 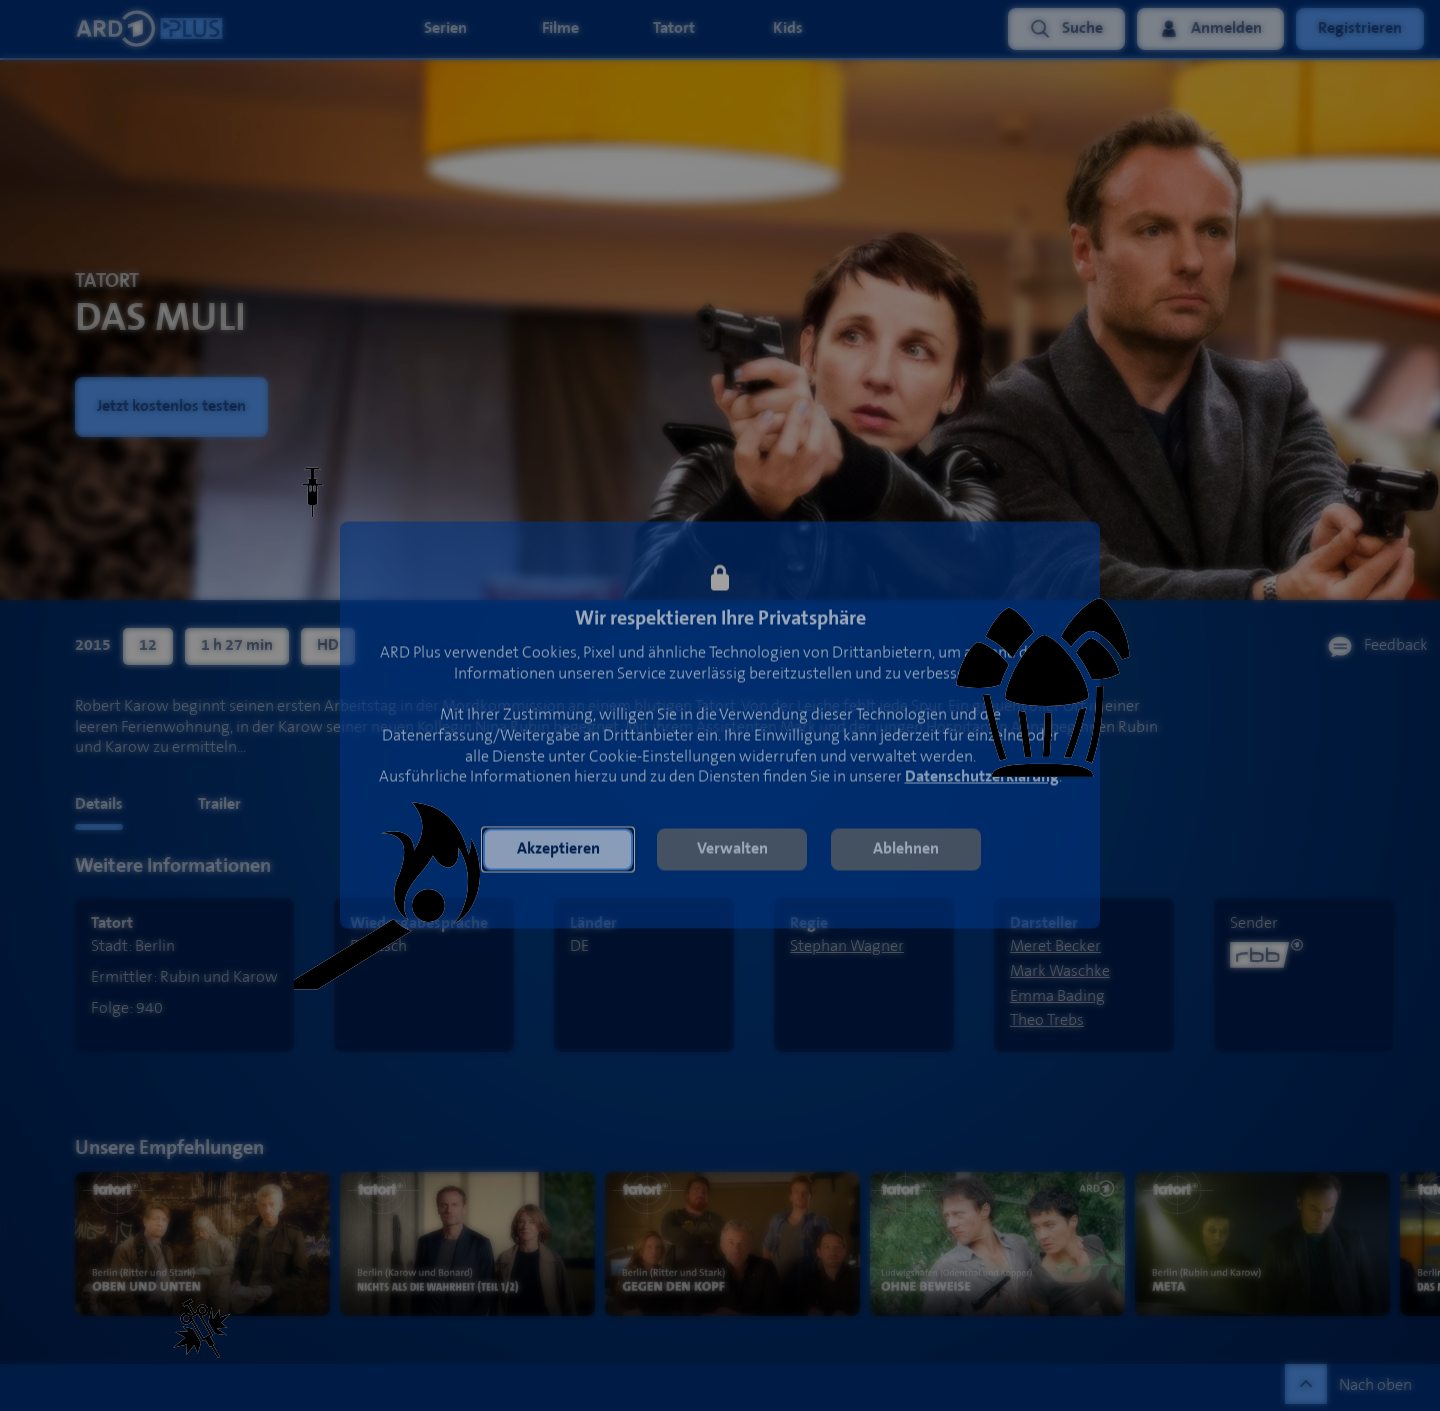 What do you see at coordinates (201, 1328) in the screenshot?
I see `use a healing item or potion` at bounding box center [201, 1328].